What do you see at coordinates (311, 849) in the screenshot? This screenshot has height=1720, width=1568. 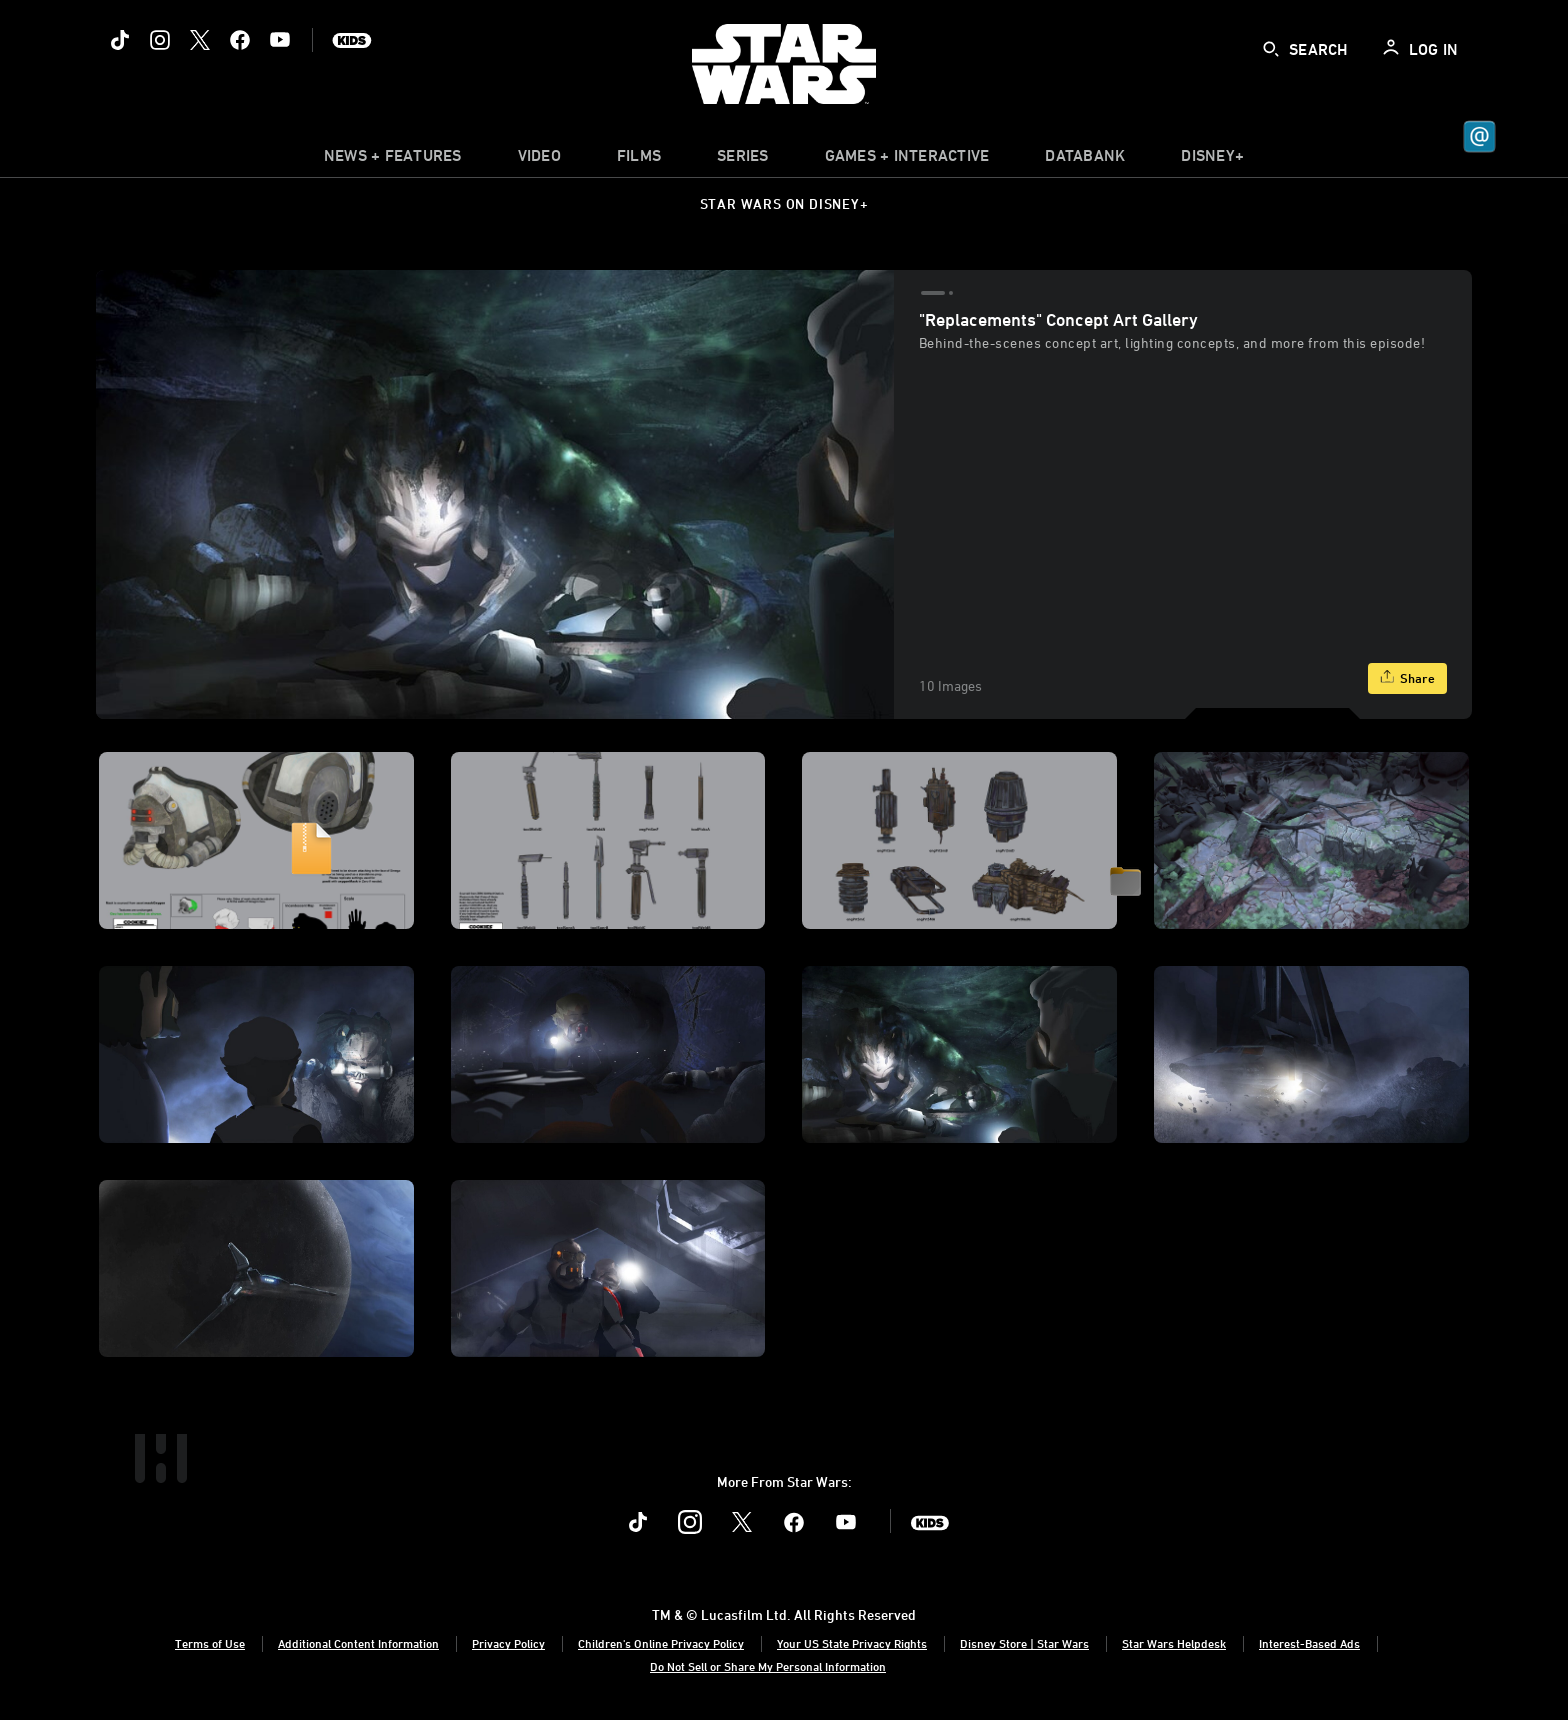 I see `a compressed zip file` at bounding box center [311, 849].